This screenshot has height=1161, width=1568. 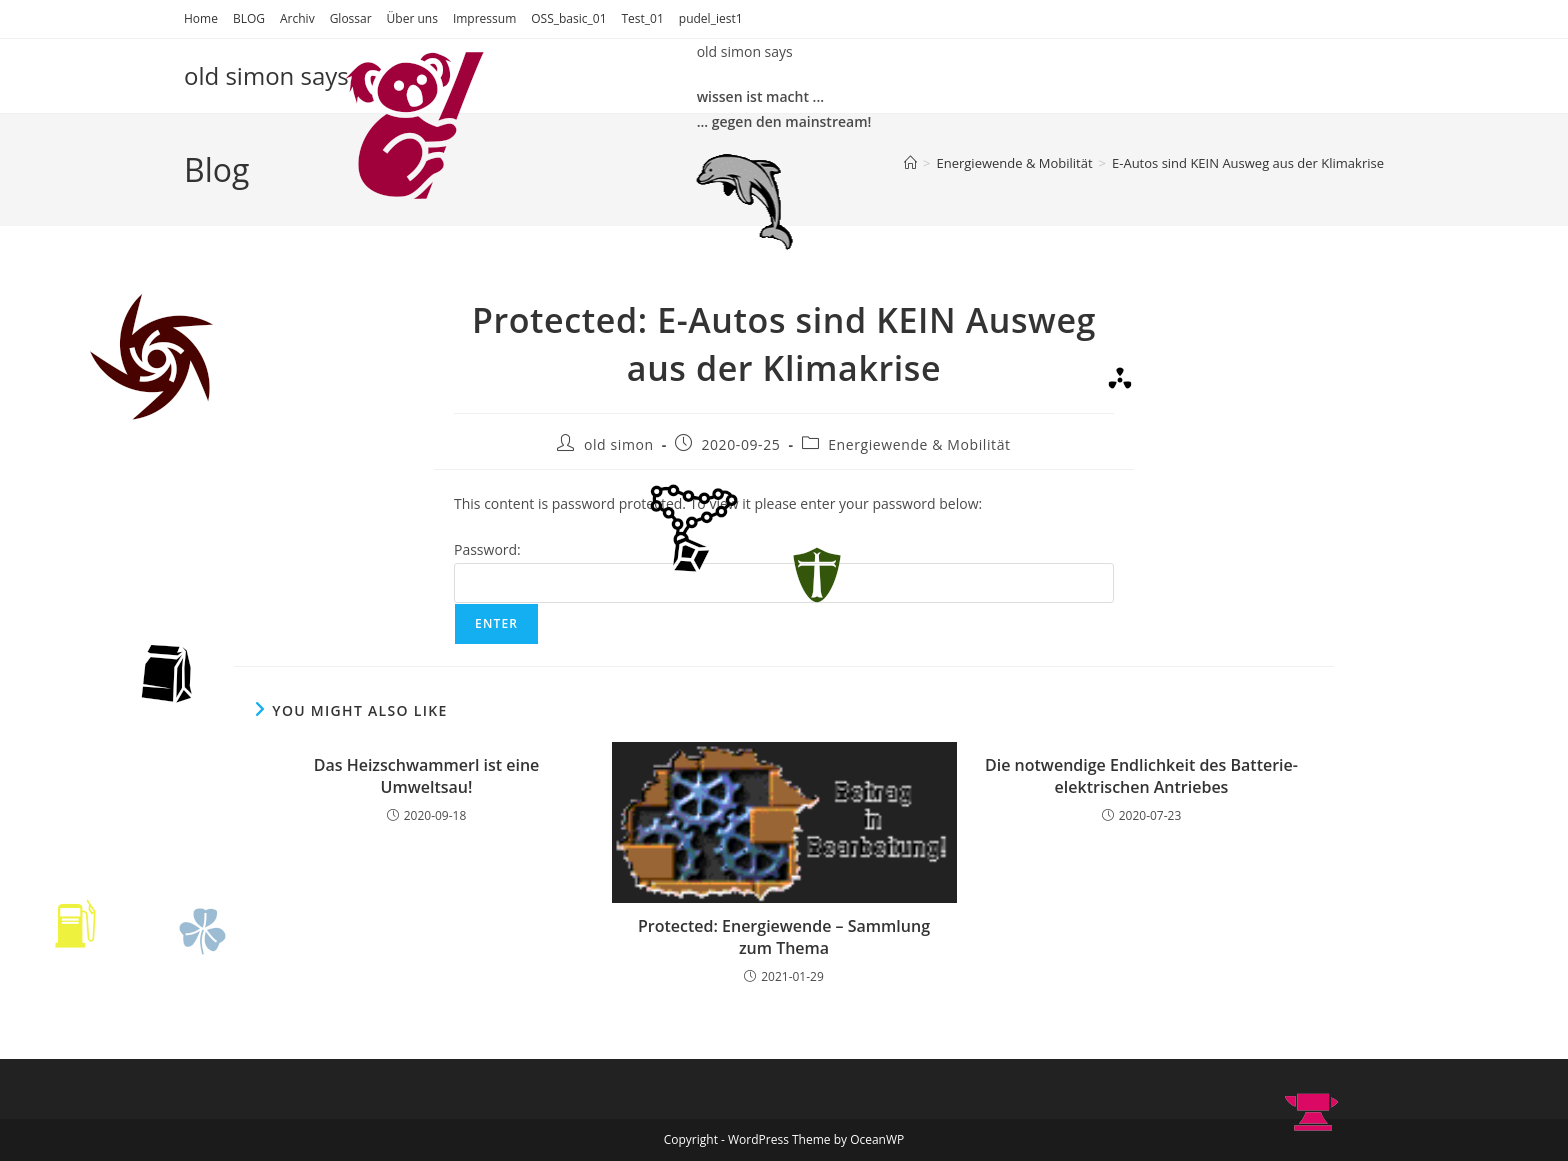 What do you see at coordinates (694, 528) in the screenshot?
I see `view equipped jewelry or accessories` at bounding box center [694, 528].